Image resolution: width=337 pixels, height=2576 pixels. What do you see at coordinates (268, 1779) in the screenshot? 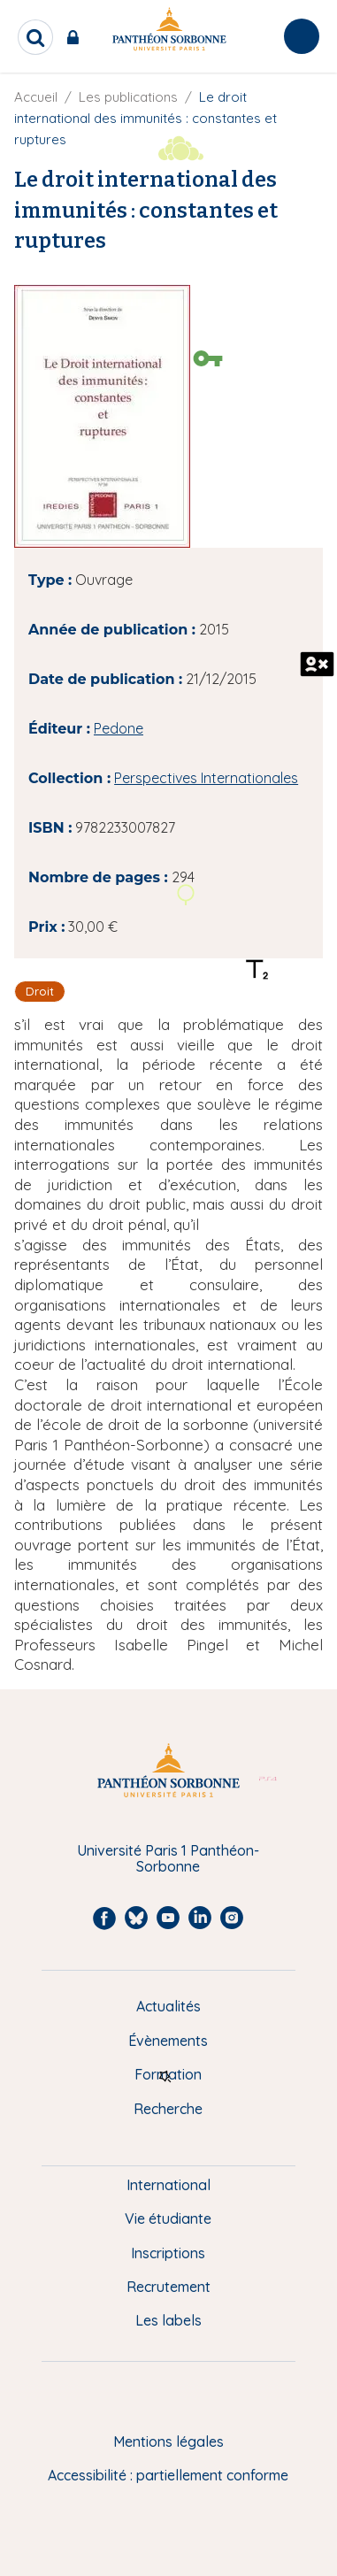
I see `PlayStation 4 brand logo` at bounding box center [268, 1779].